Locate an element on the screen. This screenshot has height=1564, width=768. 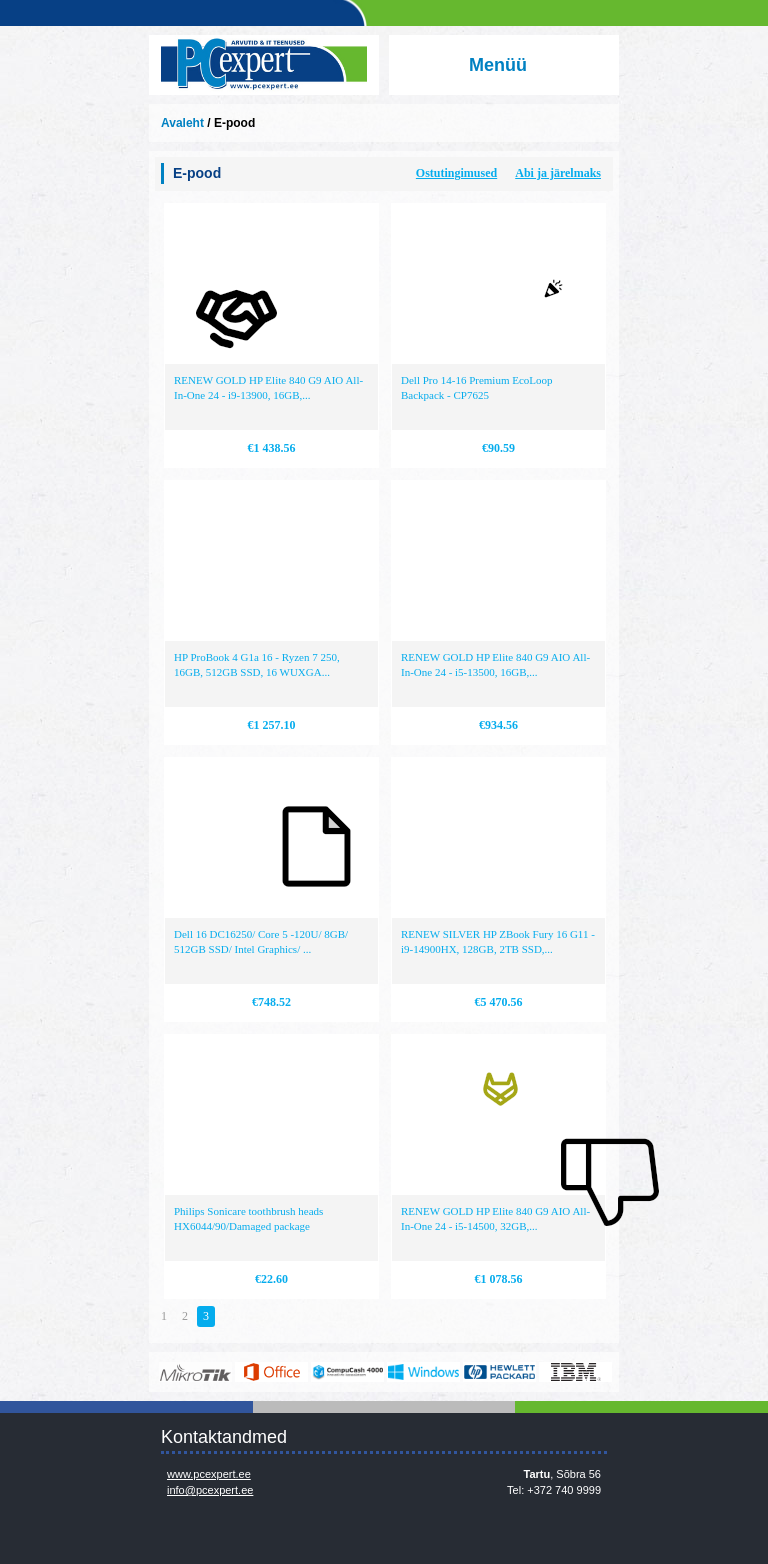
indicates a partnership or collaboration is located at coordinates (236, 316).